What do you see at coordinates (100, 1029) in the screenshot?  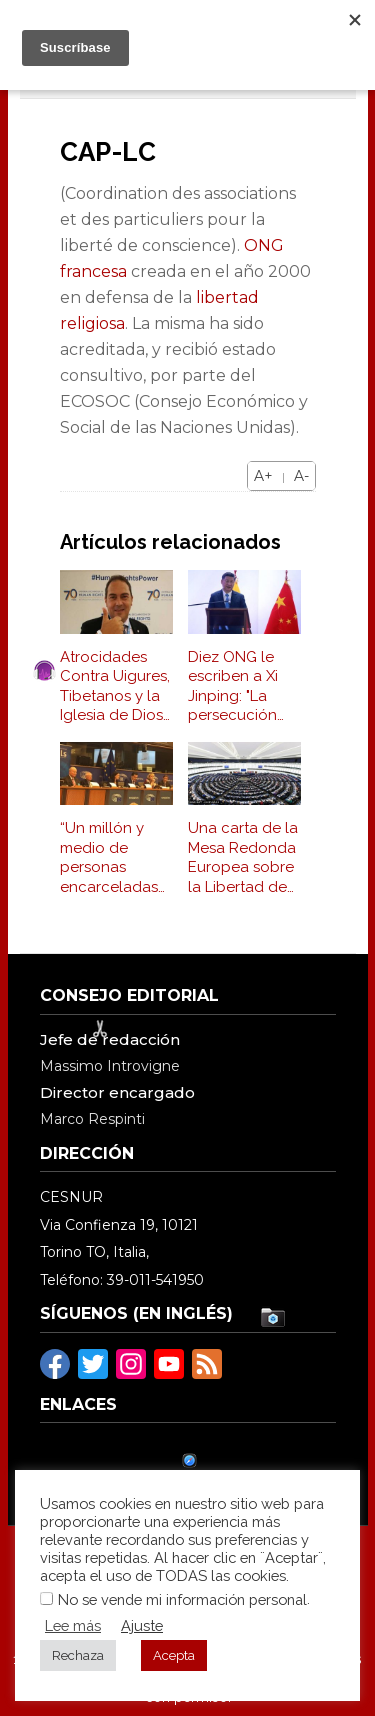 I see `cut selected content to clipboard` at bounding box center [100, 1029].